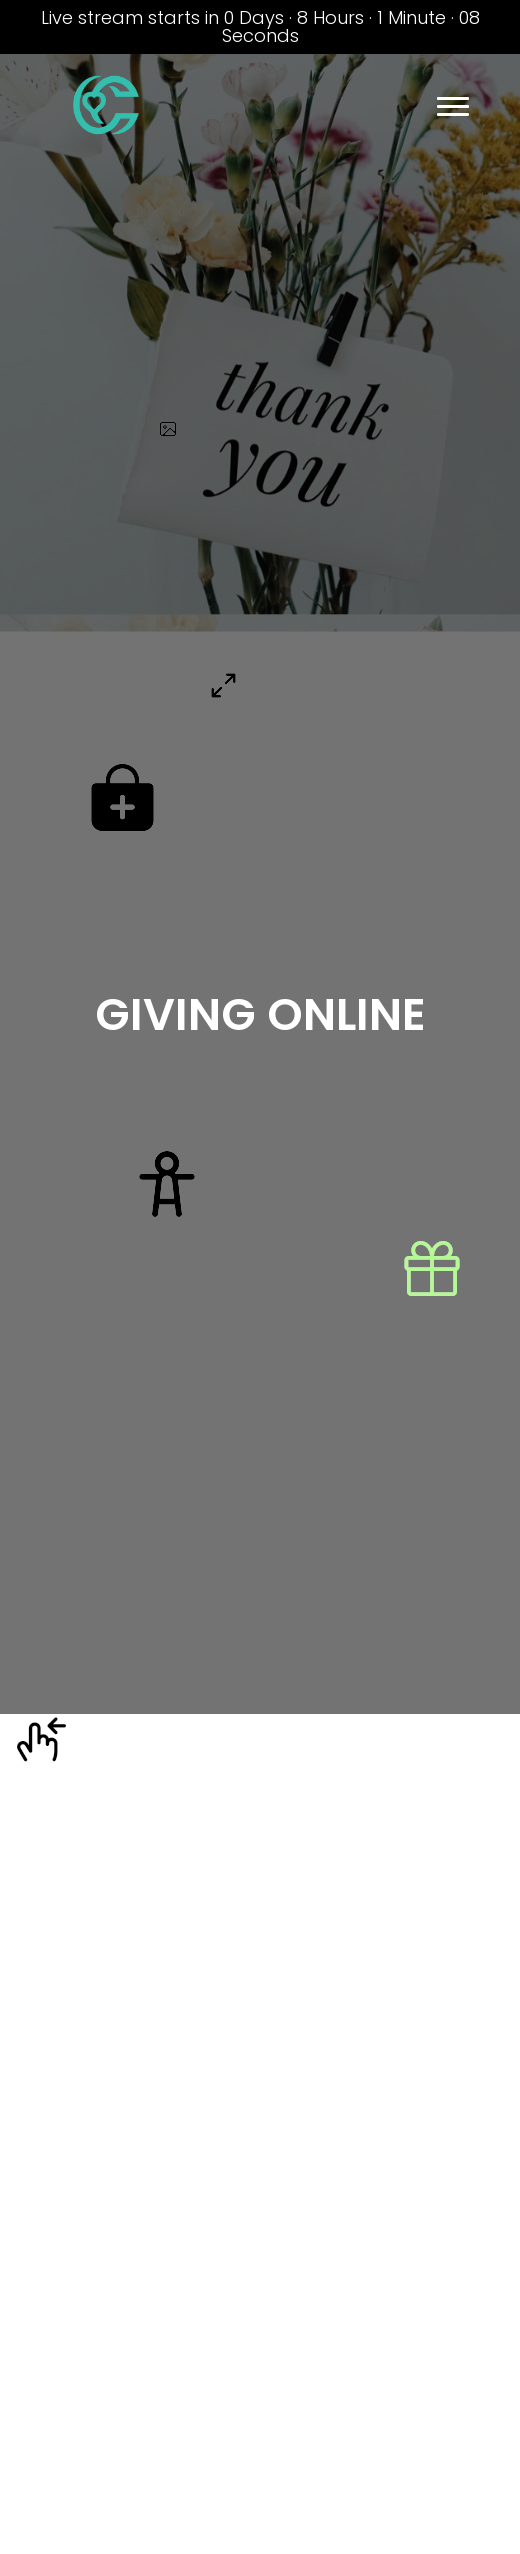  I want to click on add item to shopping bag, so click(122, 797).